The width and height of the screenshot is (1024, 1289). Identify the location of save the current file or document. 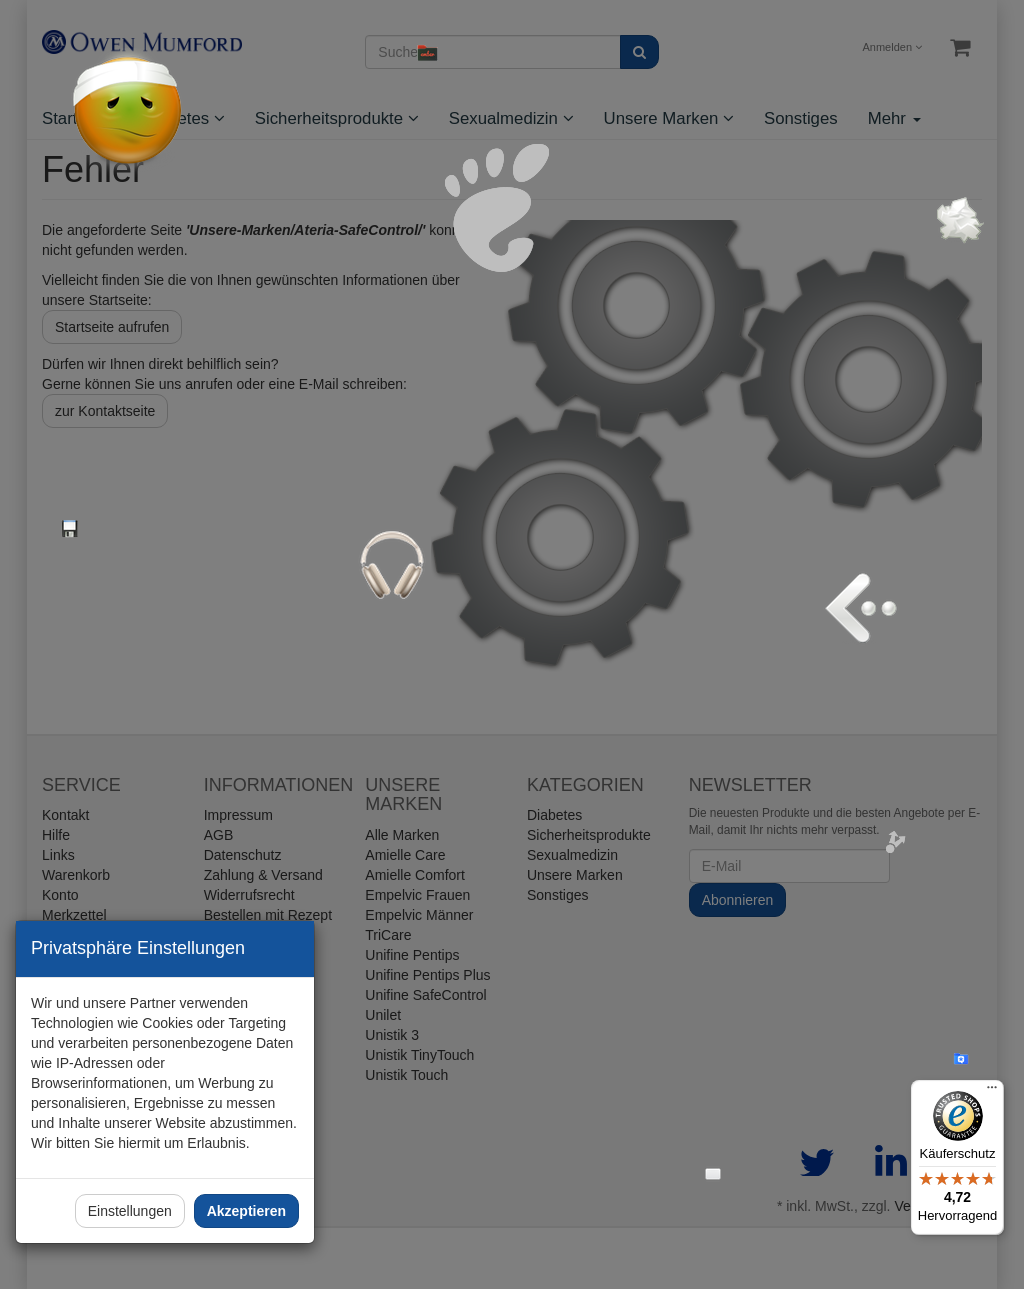
(70, 529).